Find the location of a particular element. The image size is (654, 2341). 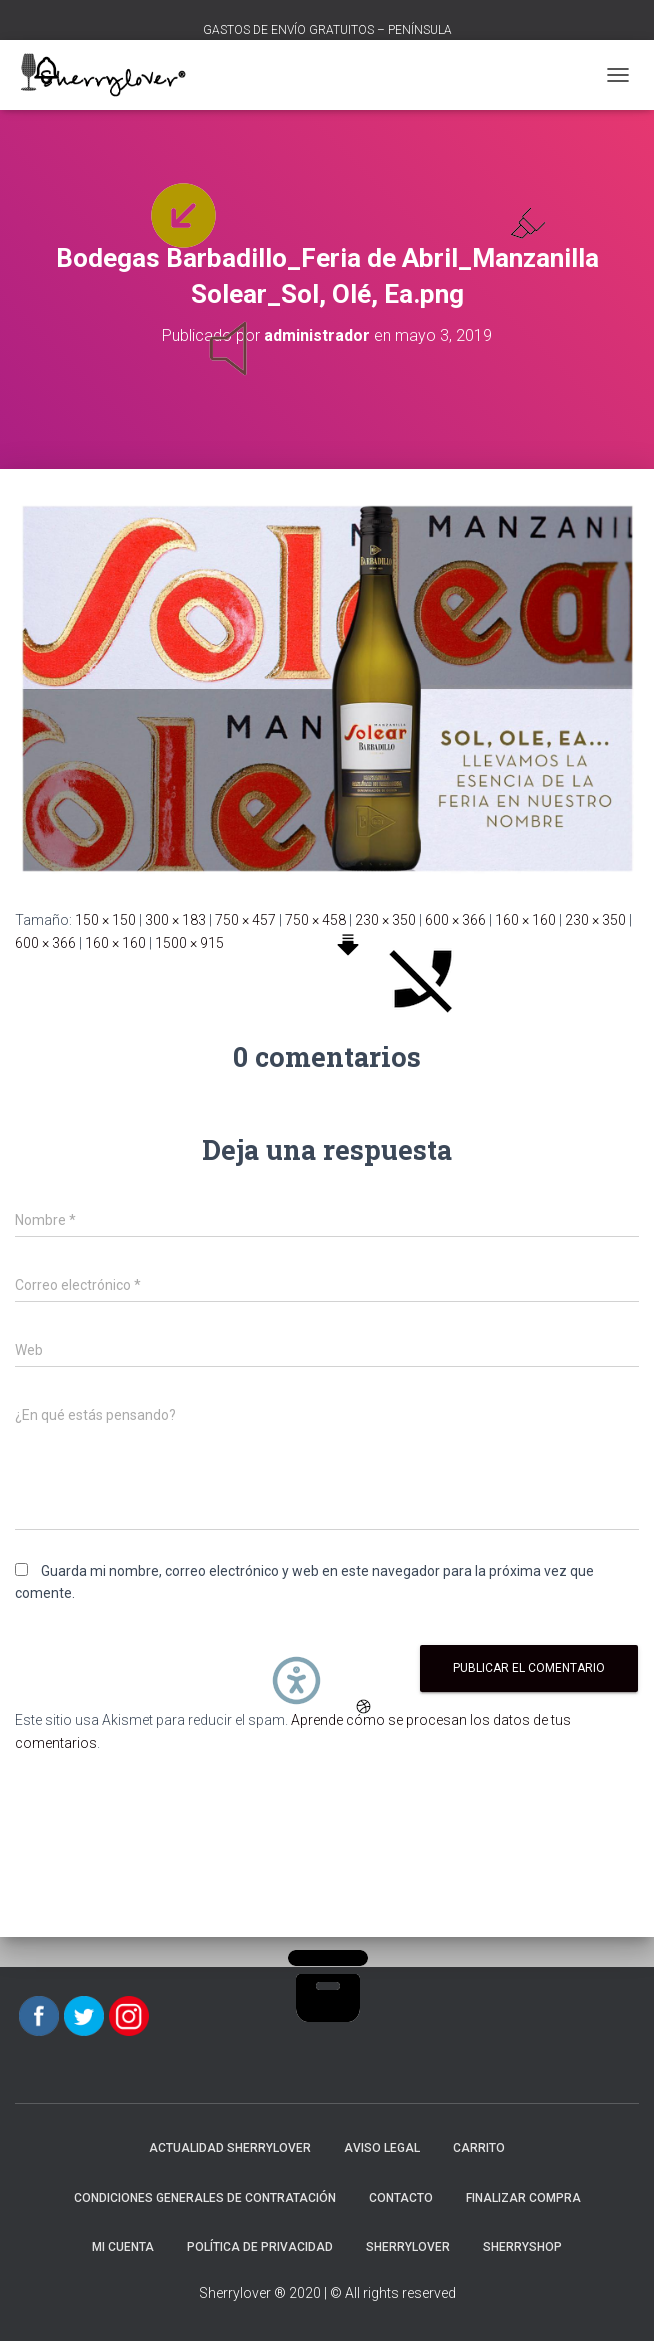

speaker with no audio output is located at coordinates (236, 348).